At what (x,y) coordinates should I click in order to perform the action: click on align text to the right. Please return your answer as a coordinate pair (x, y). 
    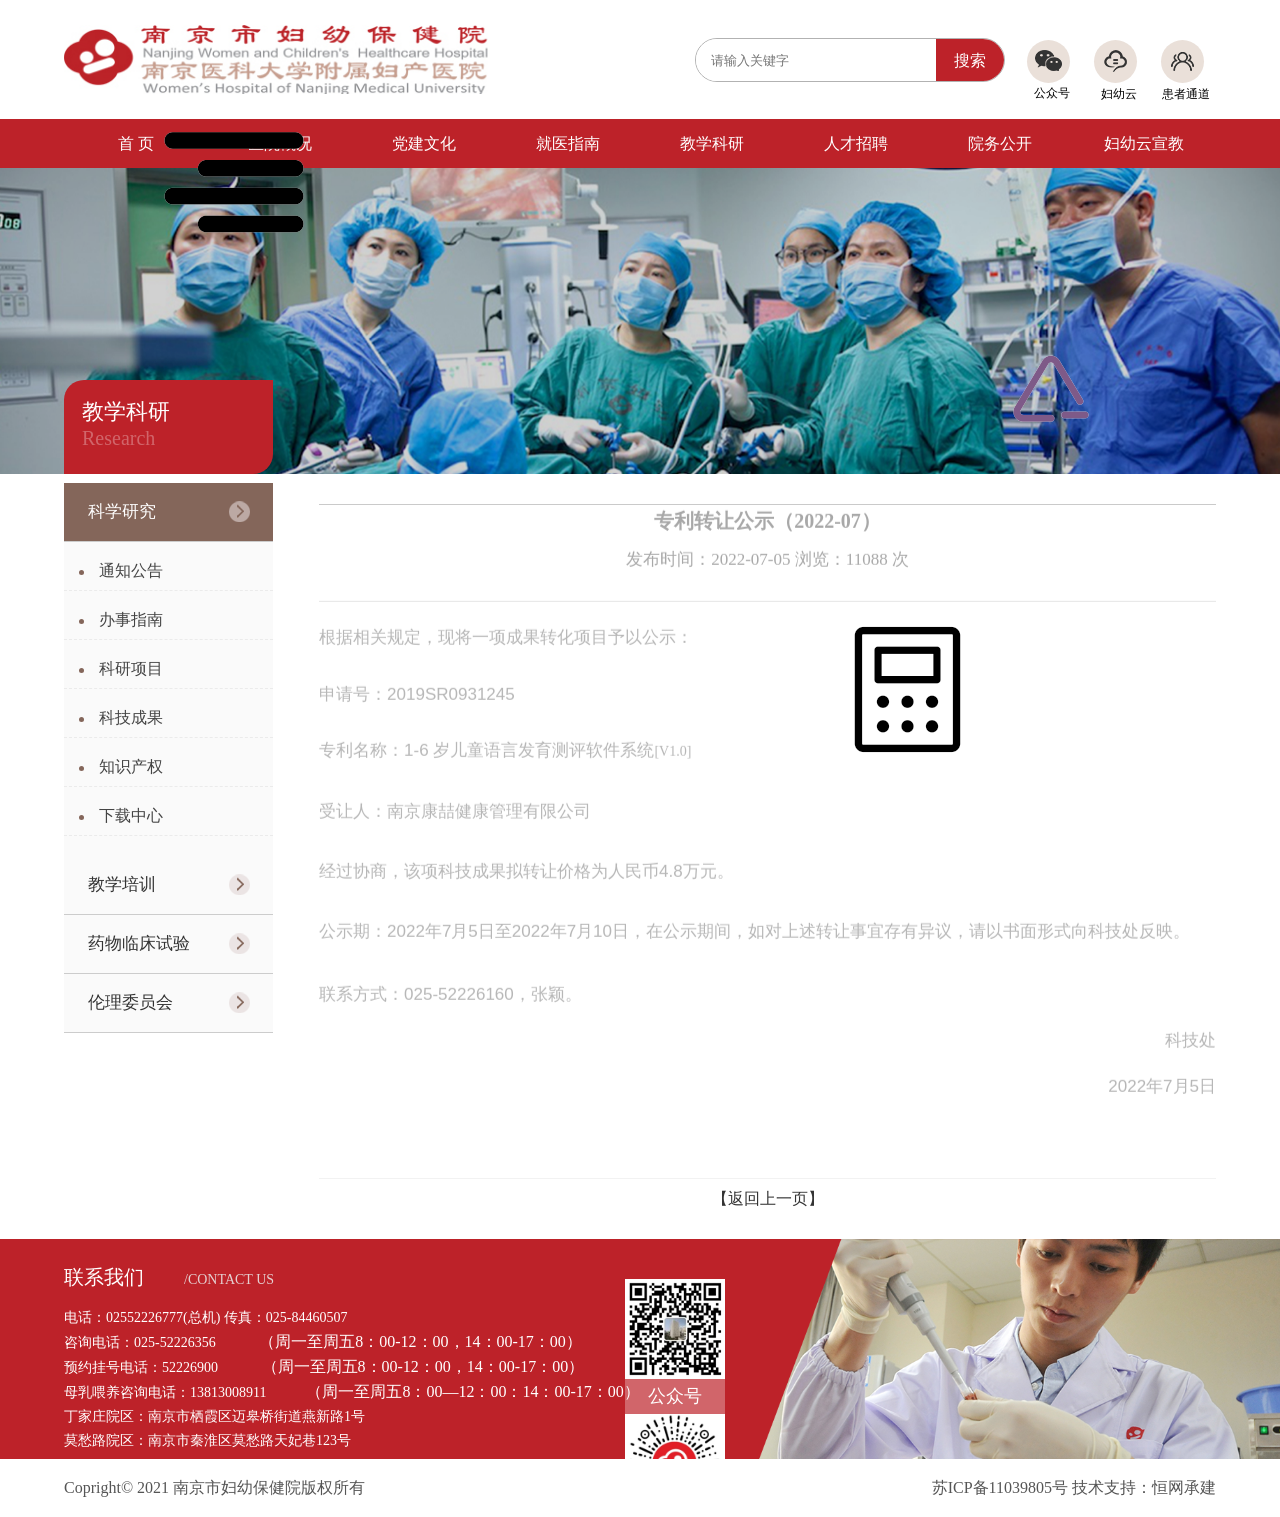
    Looking at the image, I should click on (234, 185).